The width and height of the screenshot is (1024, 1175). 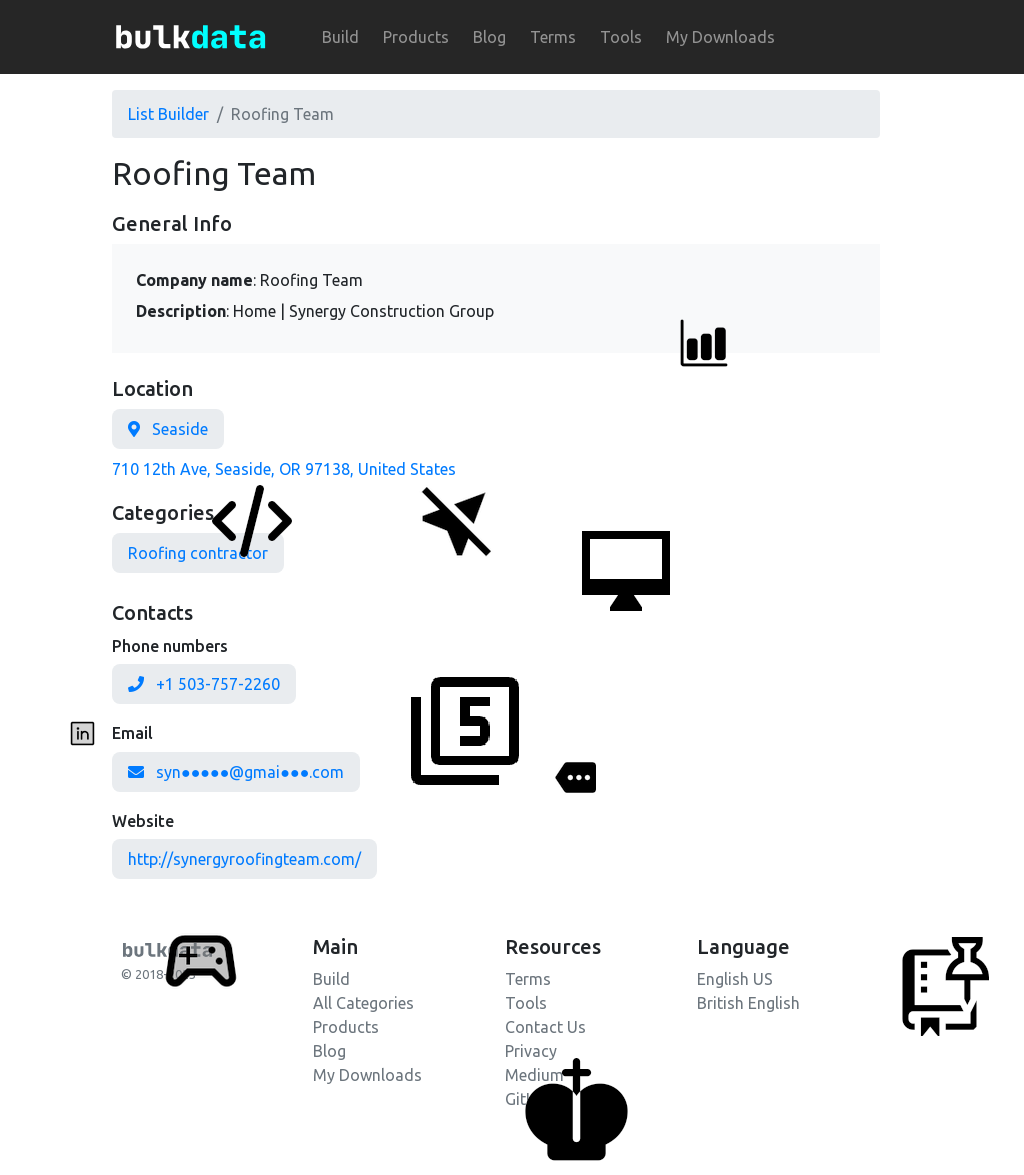 I want to click on connect with LinkedIn, so click(x=82, y=733).